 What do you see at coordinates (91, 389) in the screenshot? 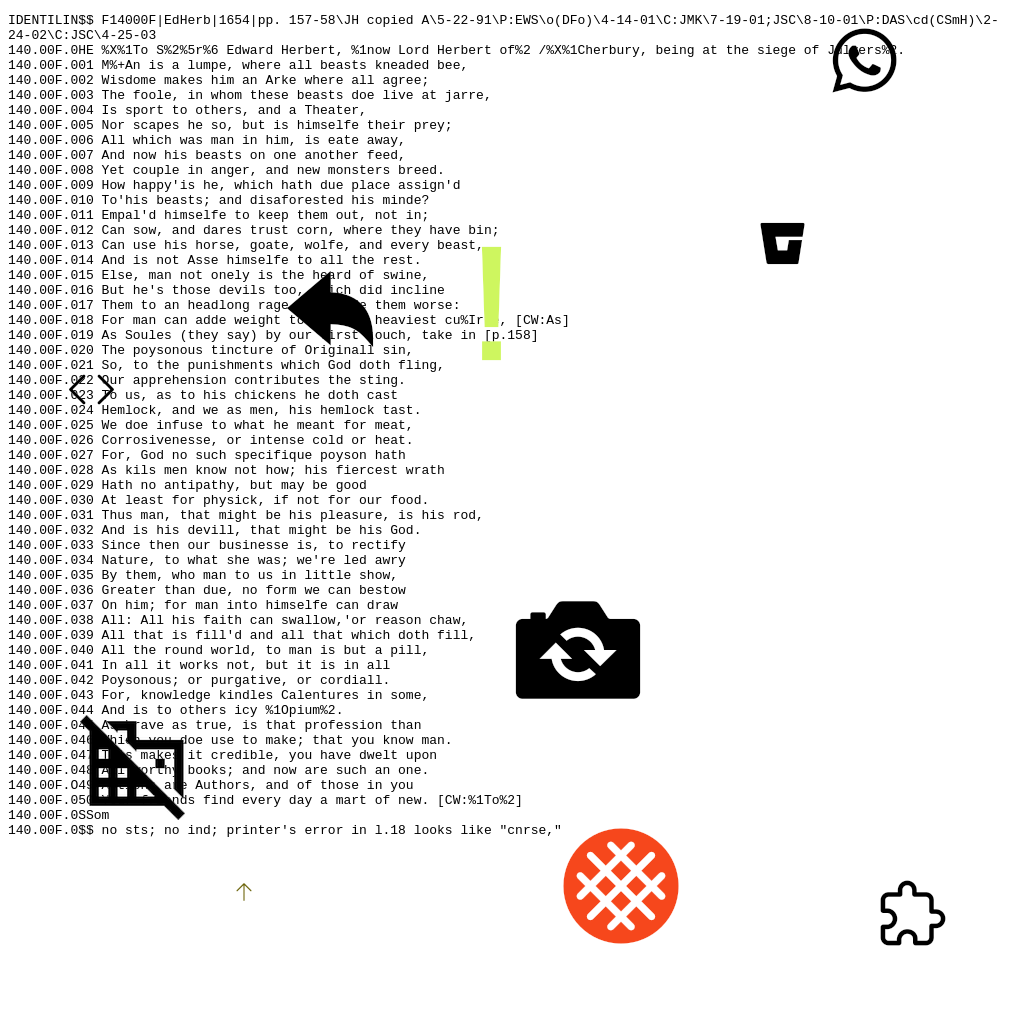
I see `view source code` at bounding box center [91, 389].